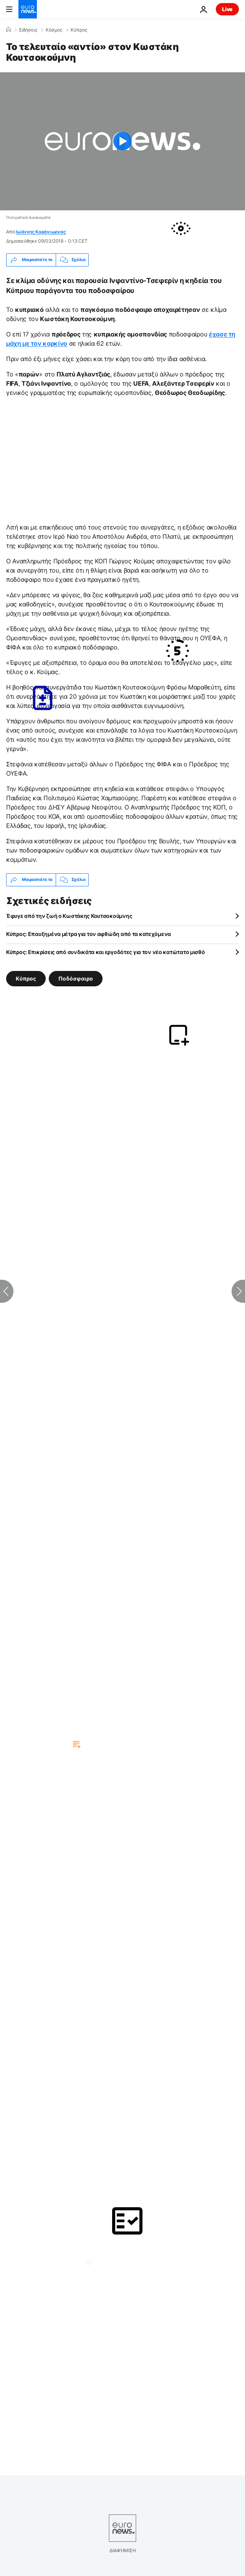  What do you see at coordinates (181, 228) in the screenshot?
I see `preview mode with limited visibility` at bounding box center [181, 228].